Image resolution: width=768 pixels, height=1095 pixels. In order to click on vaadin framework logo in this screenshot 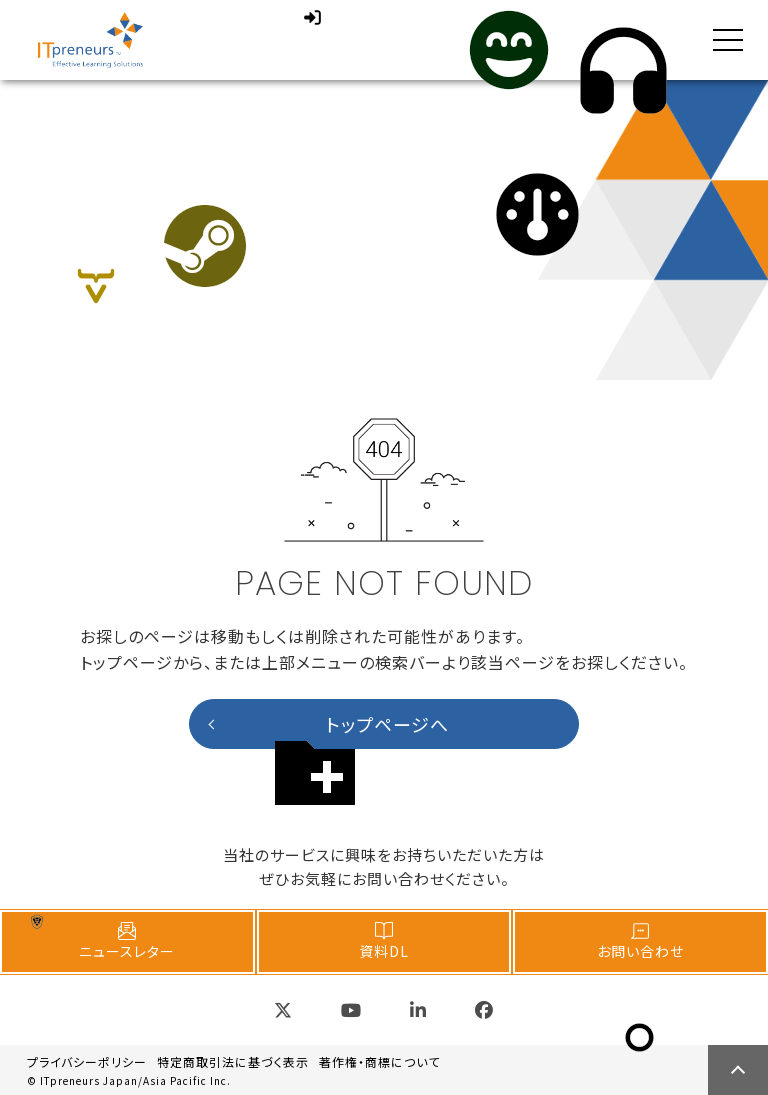, I will do `click(96, 287)`.